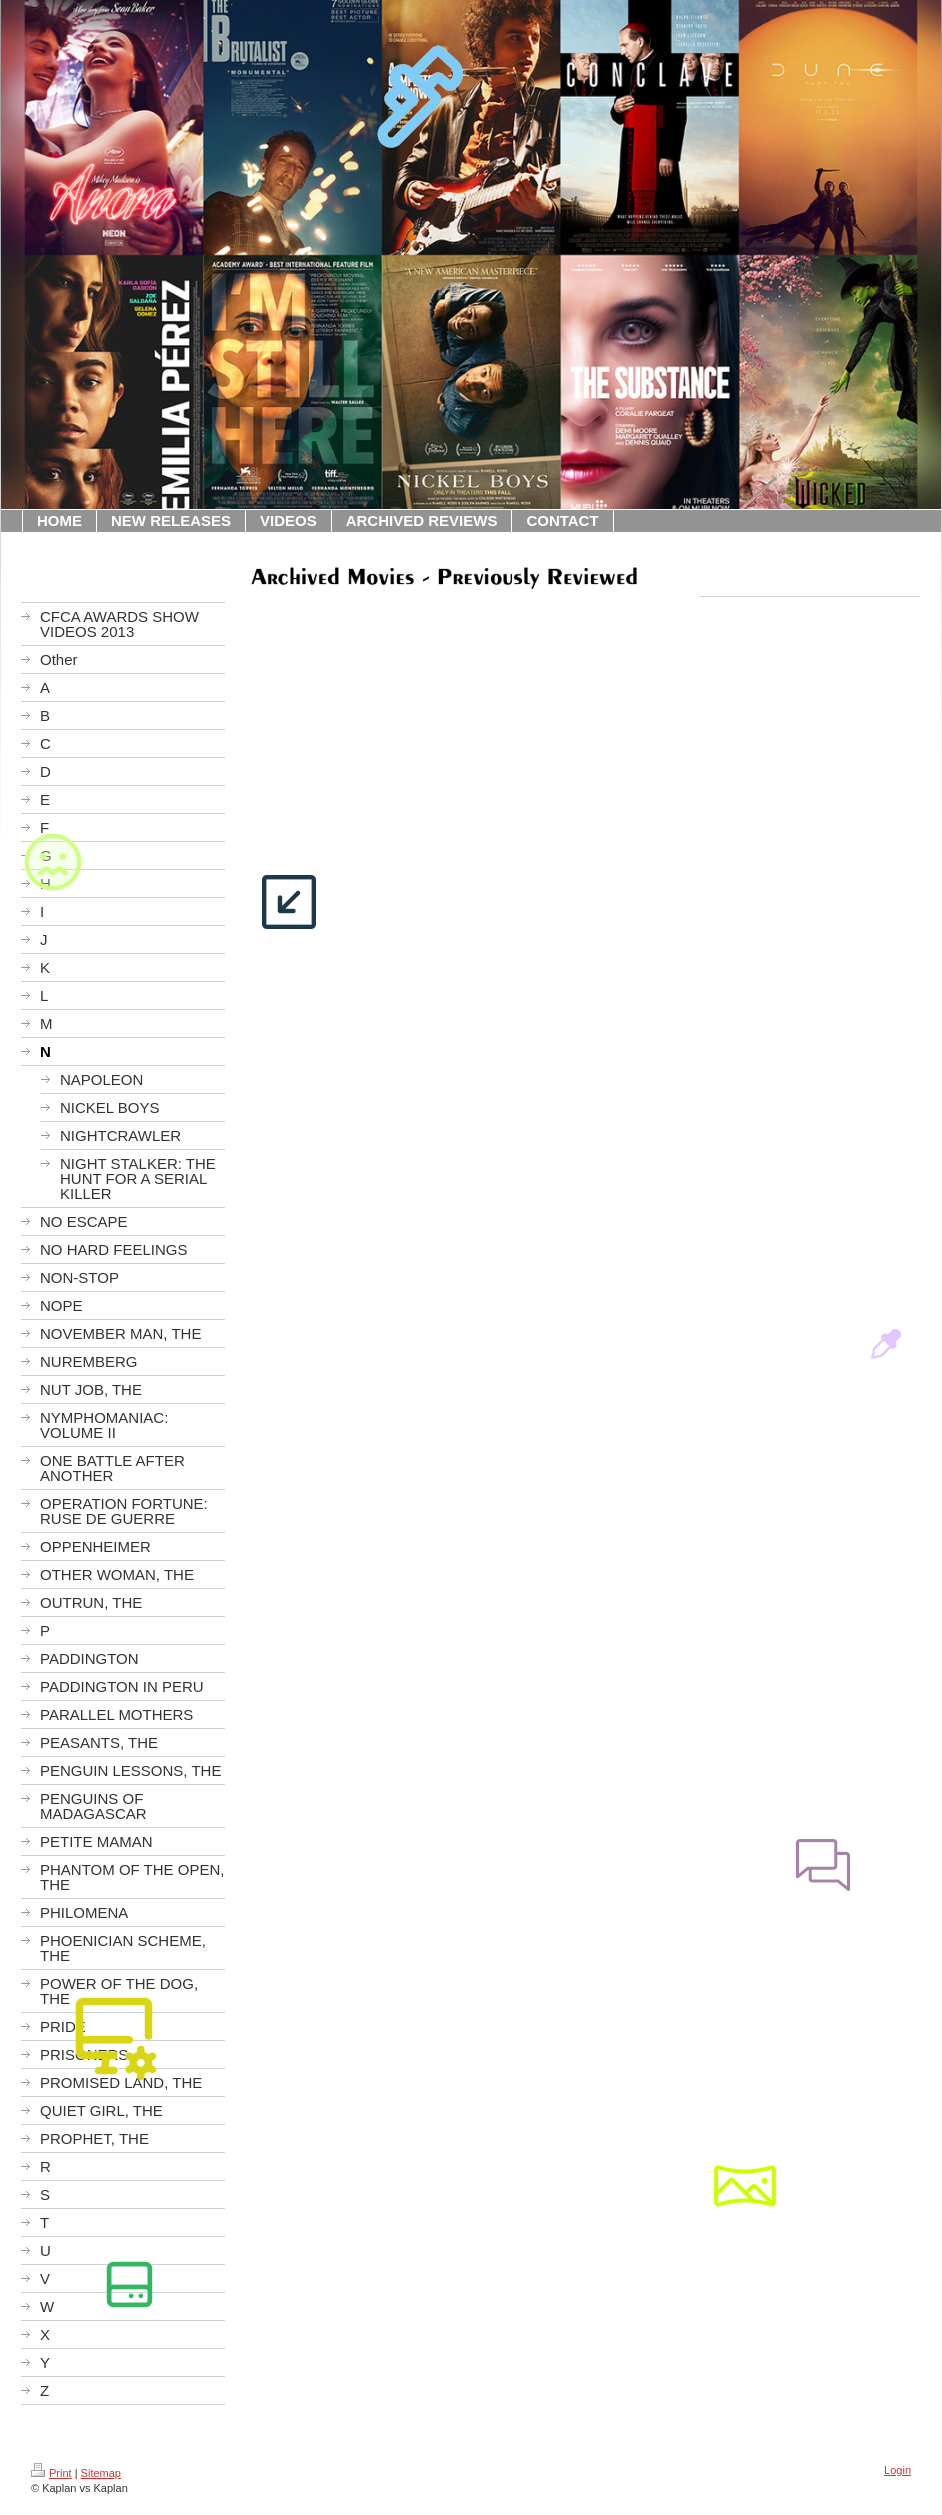 This screenshot has height=2515, width=942. Describe the element at coordinates (53, 862) in the screenshot. I see `indicates nervous or anxious status` at that location.